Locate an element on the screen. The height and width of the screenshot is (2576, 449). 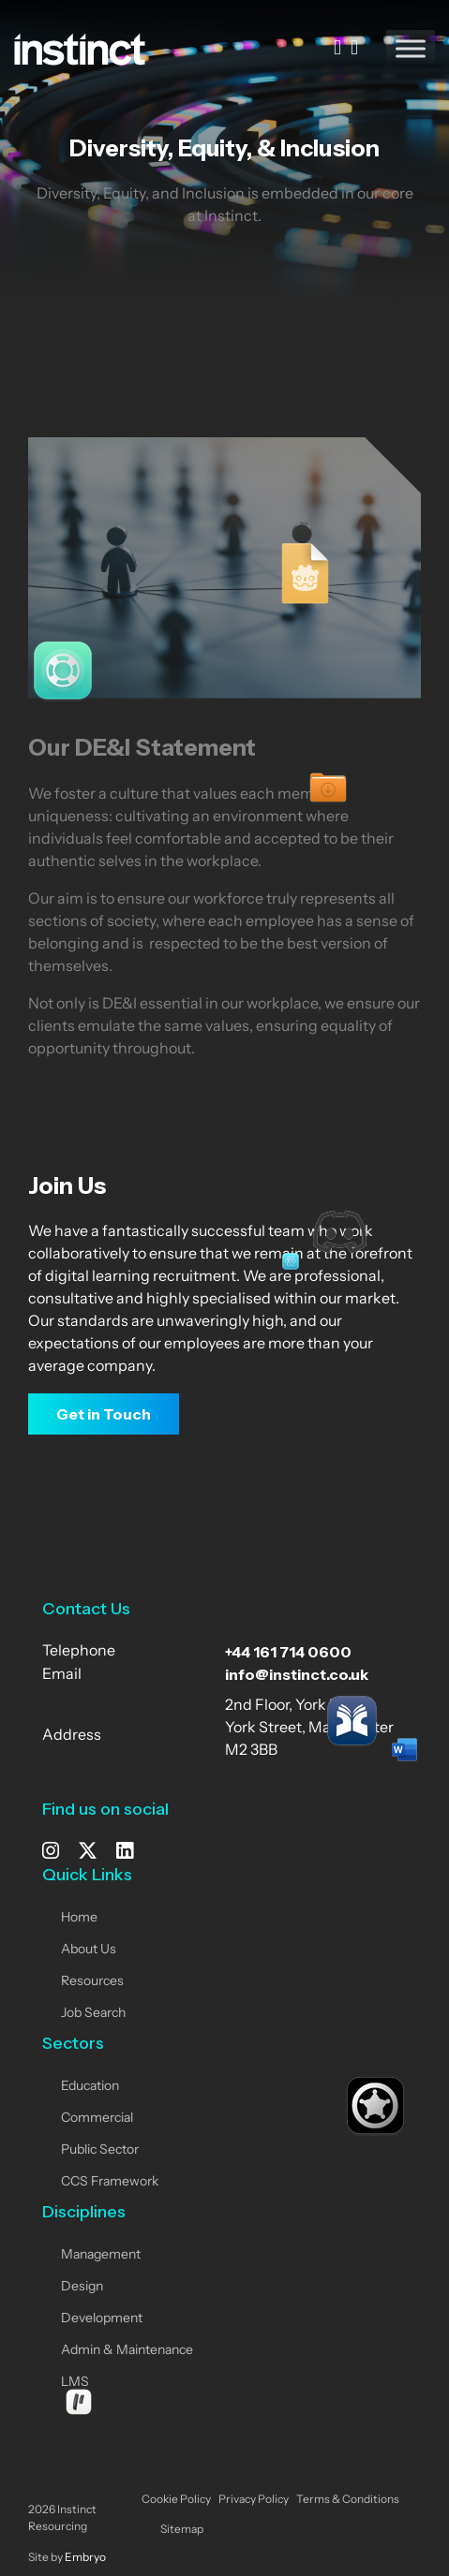
open stacks task manager app is located at coordinates (79, 2402).